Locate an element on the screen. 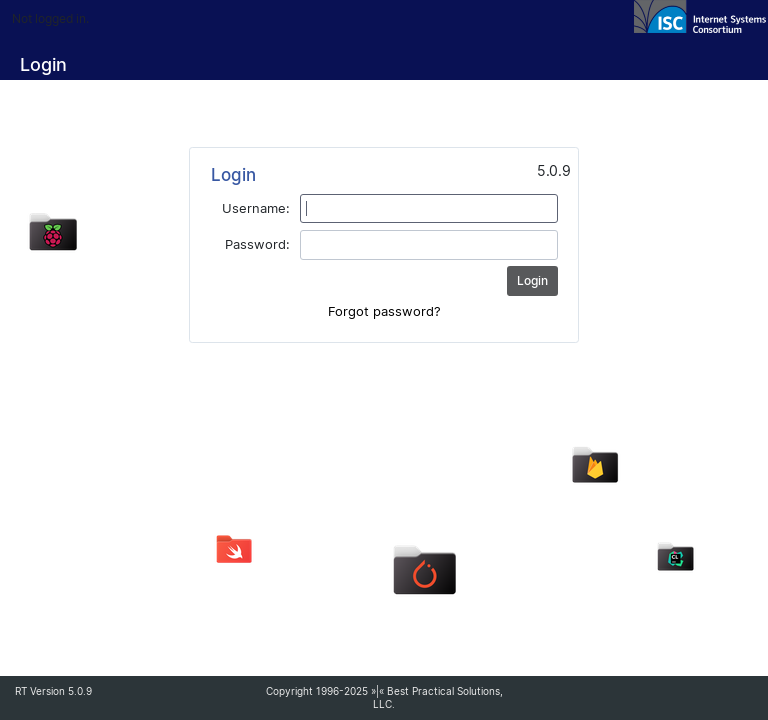  open firebase project folder is located at coordinates (595, 466).